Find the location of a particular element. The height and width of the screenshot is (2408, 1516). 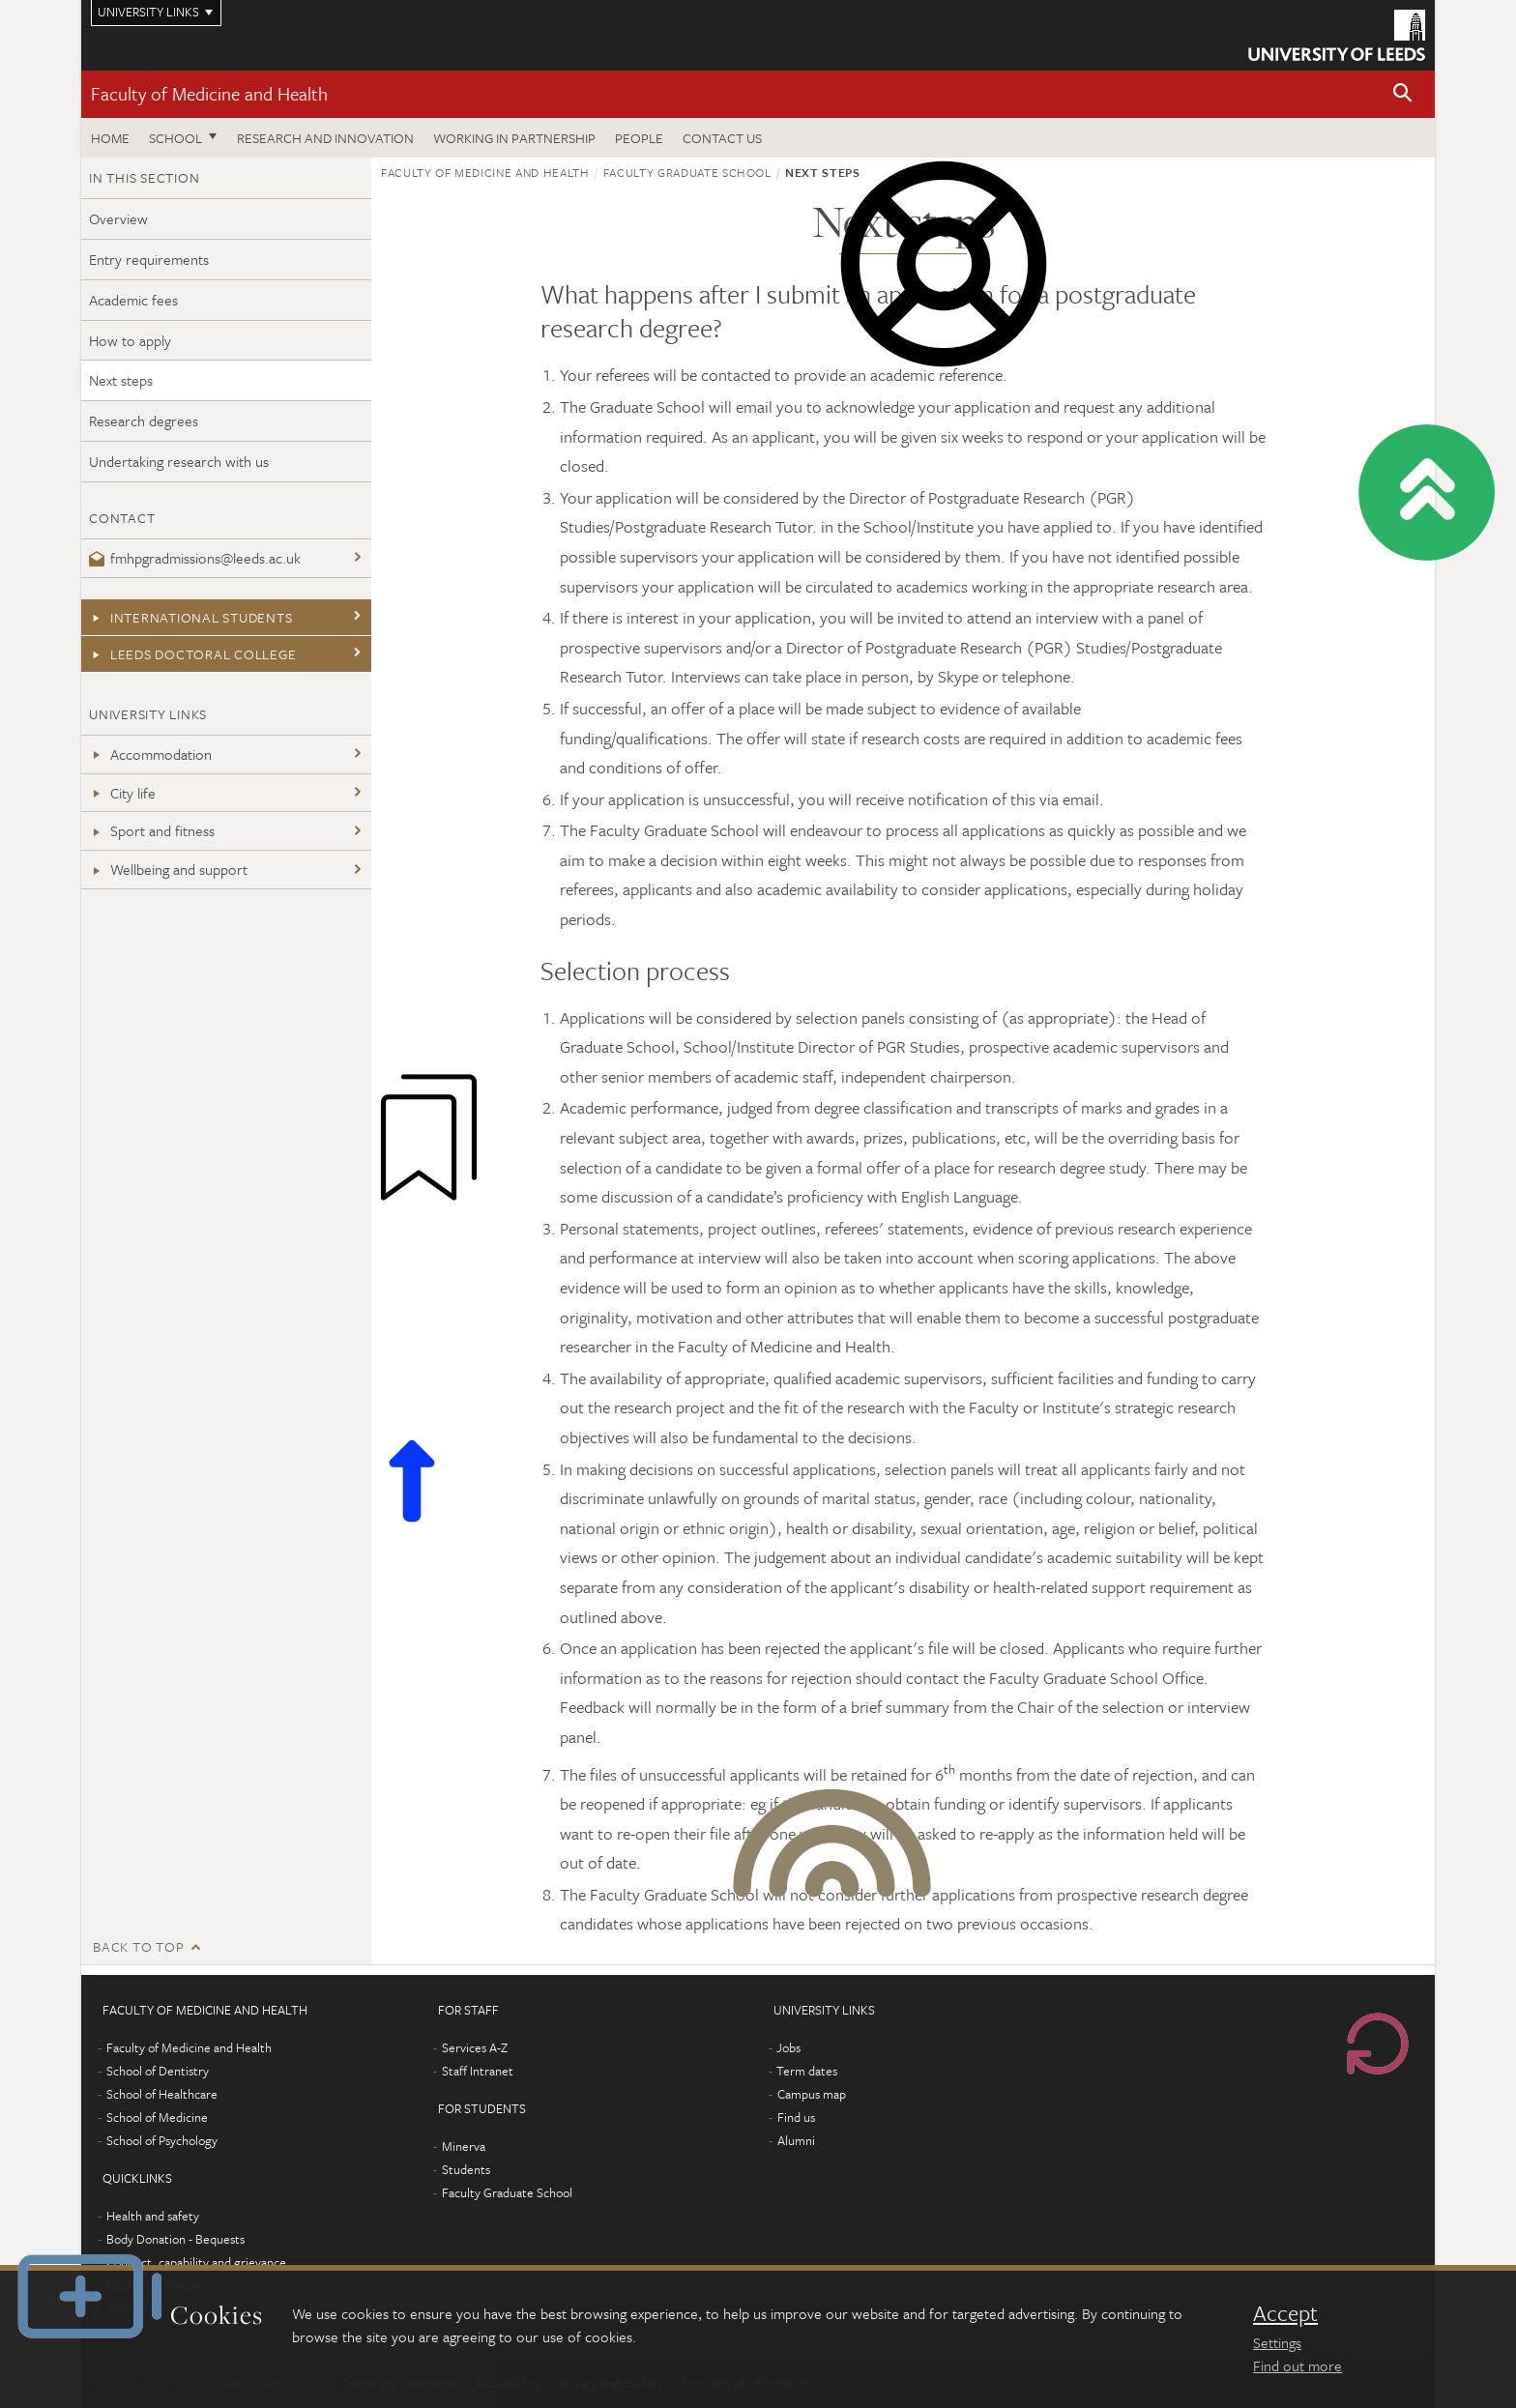

view saved bookmarks is located at coordinates (428, 1137).